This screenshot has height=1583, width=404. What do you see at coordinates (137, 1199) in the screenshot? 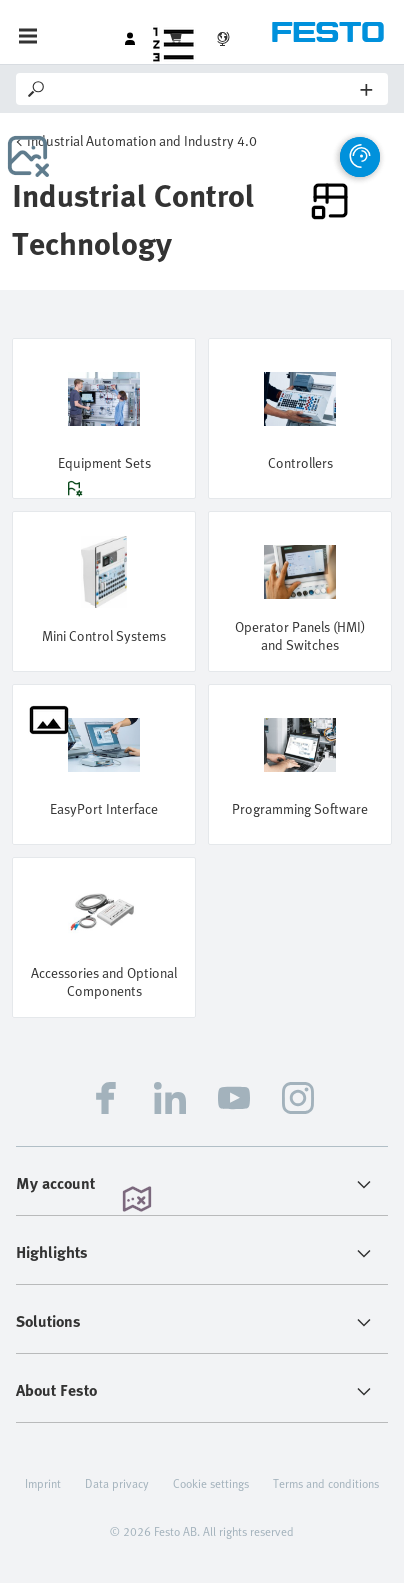
I see `view route directions on map` at bounding box center [137, 1199].